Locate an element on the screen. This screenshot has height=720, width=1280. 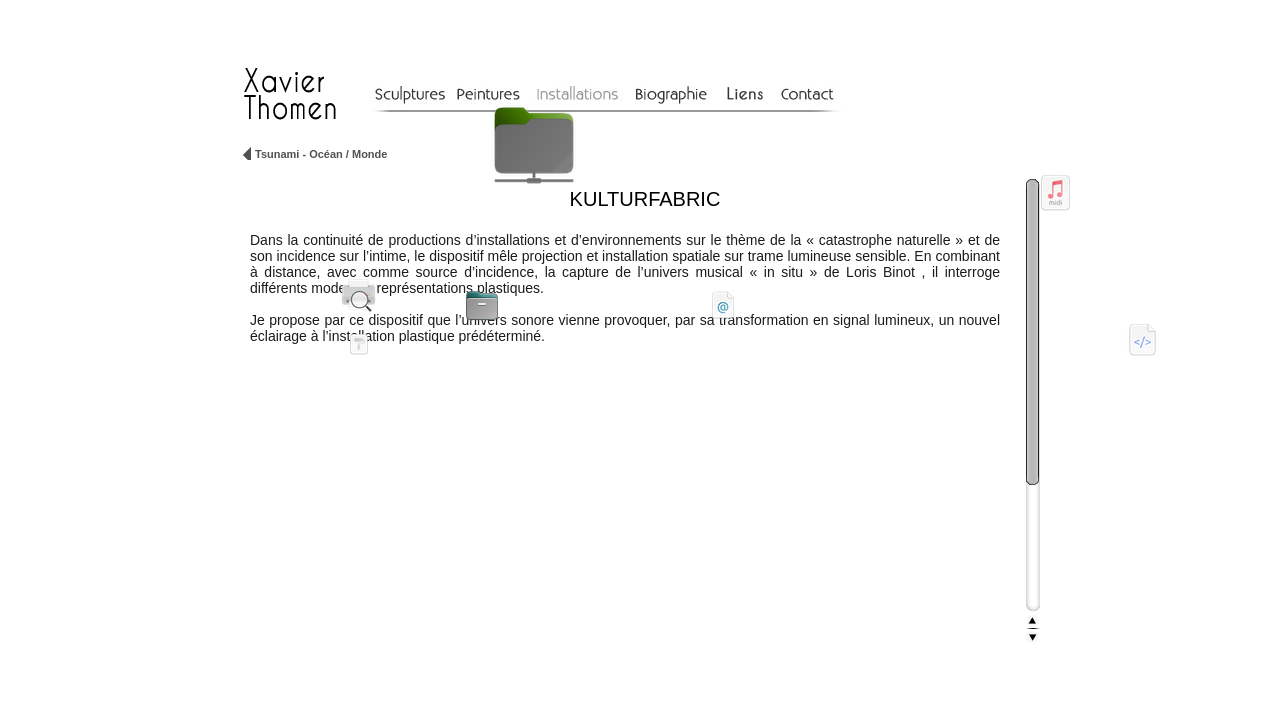
open the file manager is located at coordinates (482, 305).